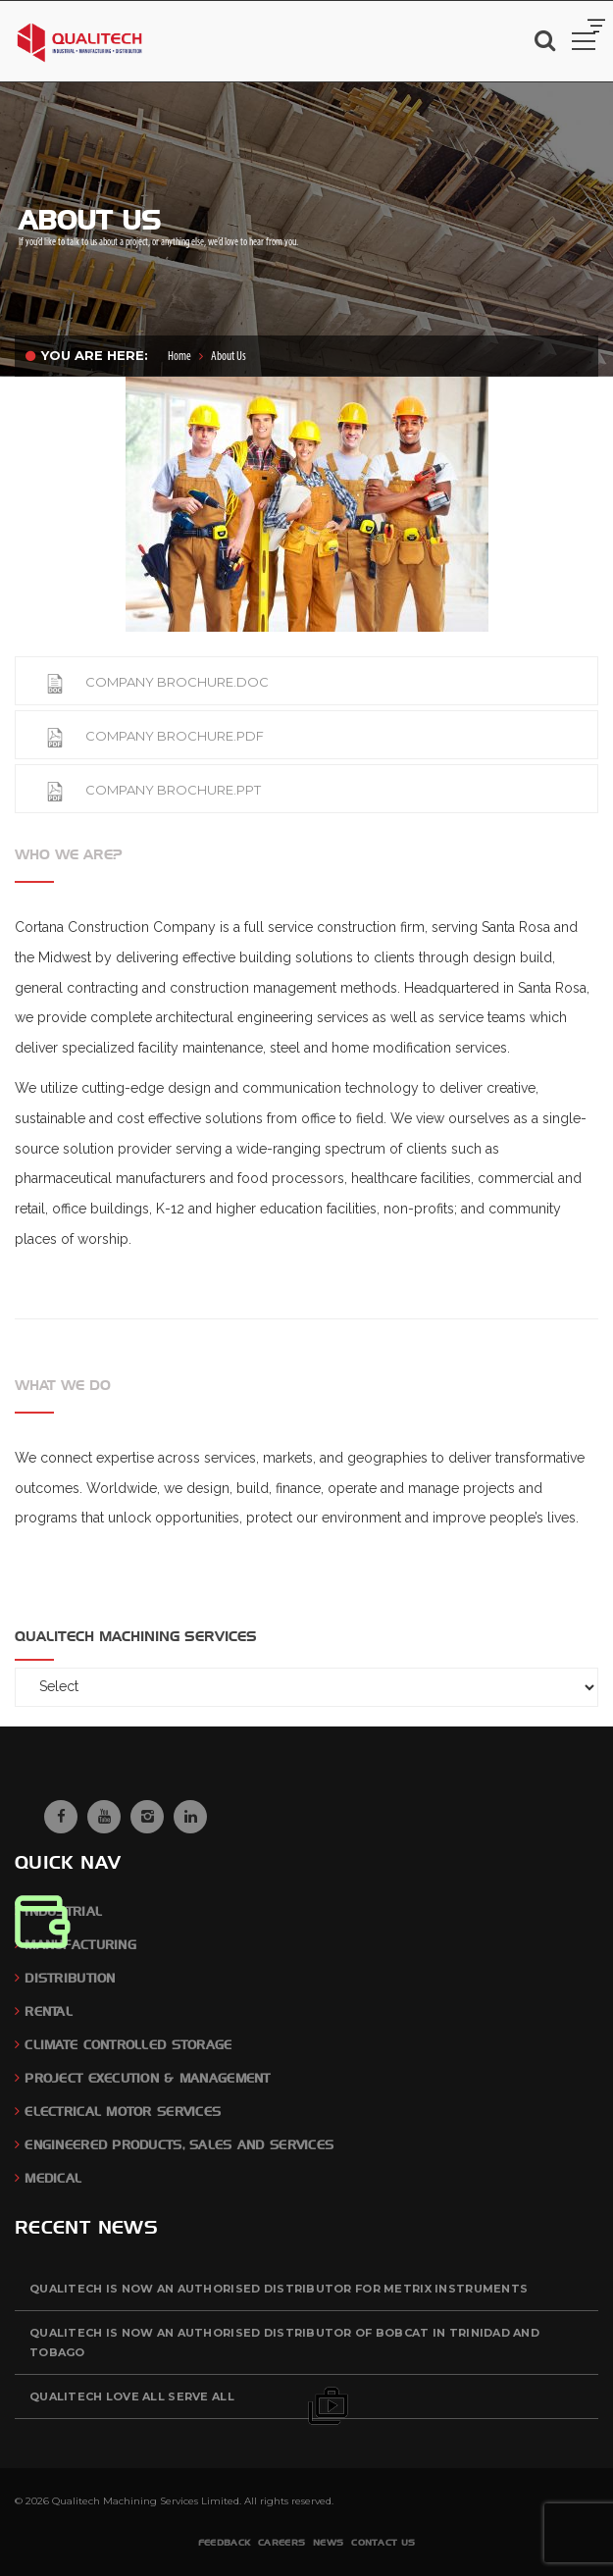 The image size is (613, 2576). I want to click on filter or sort list items, so click(596, 26).